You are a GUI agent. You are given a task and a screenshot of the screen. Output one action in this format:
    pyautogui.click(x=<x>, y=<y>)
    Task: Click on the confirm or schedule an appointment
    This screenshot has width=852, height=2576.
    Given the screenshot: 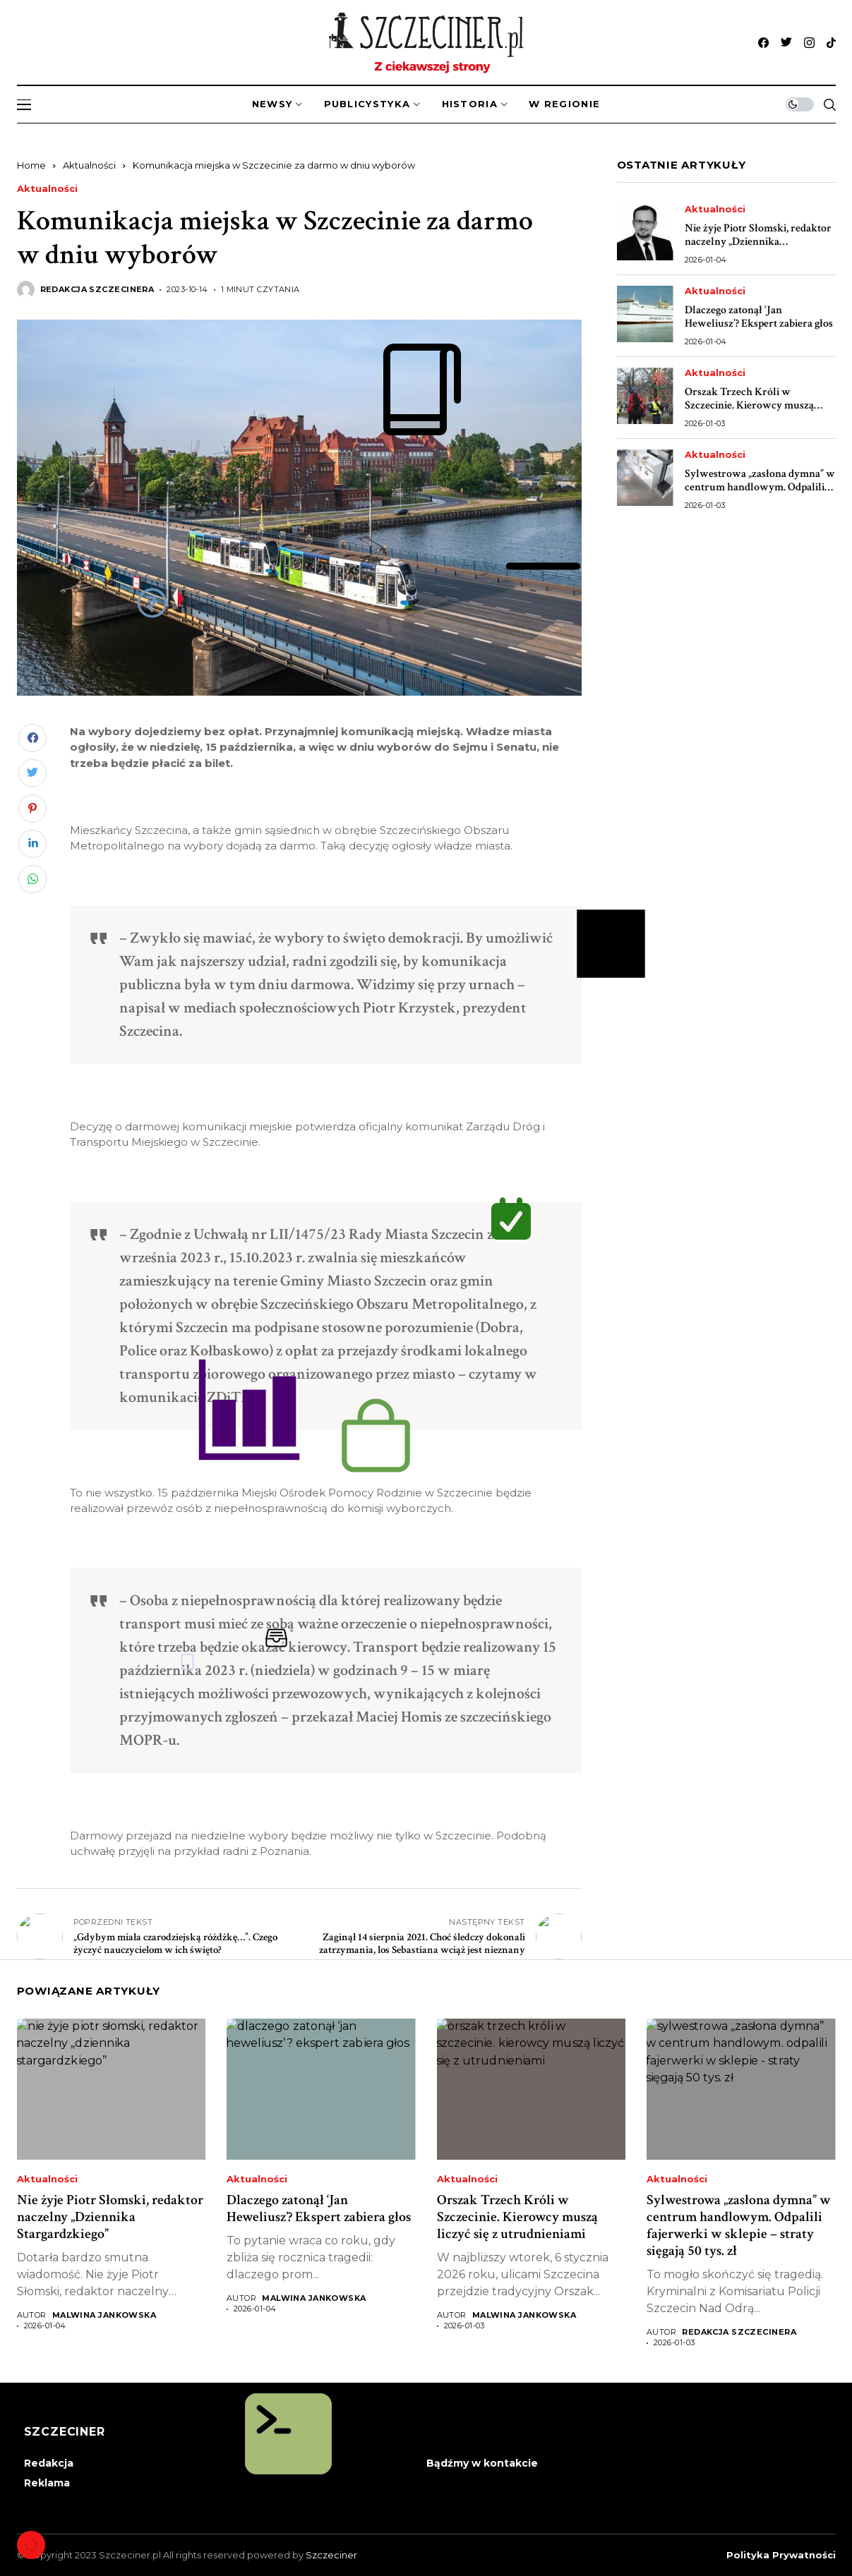 What is the action you would take?
    pyautogui.click(x=511, y=1220)
    